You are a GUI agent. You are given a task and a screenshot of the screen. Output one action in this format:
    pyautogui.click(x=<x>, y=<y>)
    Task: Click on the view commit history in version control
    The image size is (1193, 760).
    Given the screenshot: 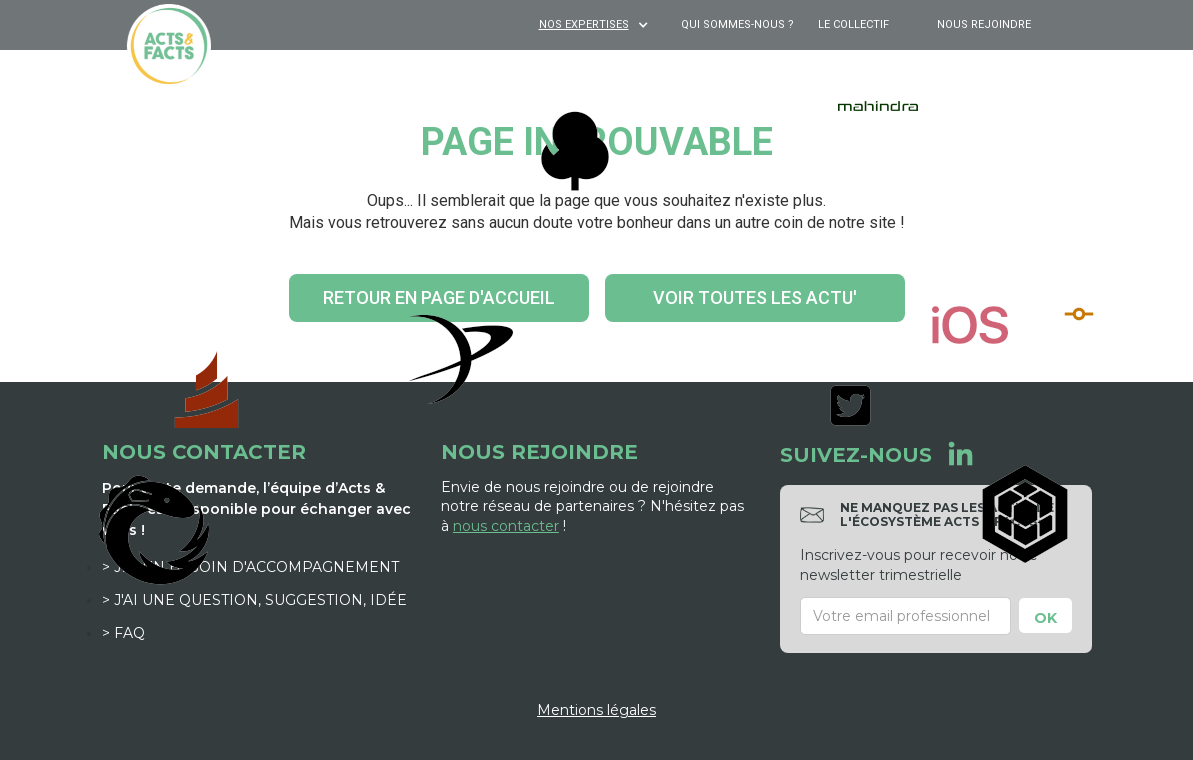 What is the action you would take?
    pyautogui.click(x=1079, y=314)
    